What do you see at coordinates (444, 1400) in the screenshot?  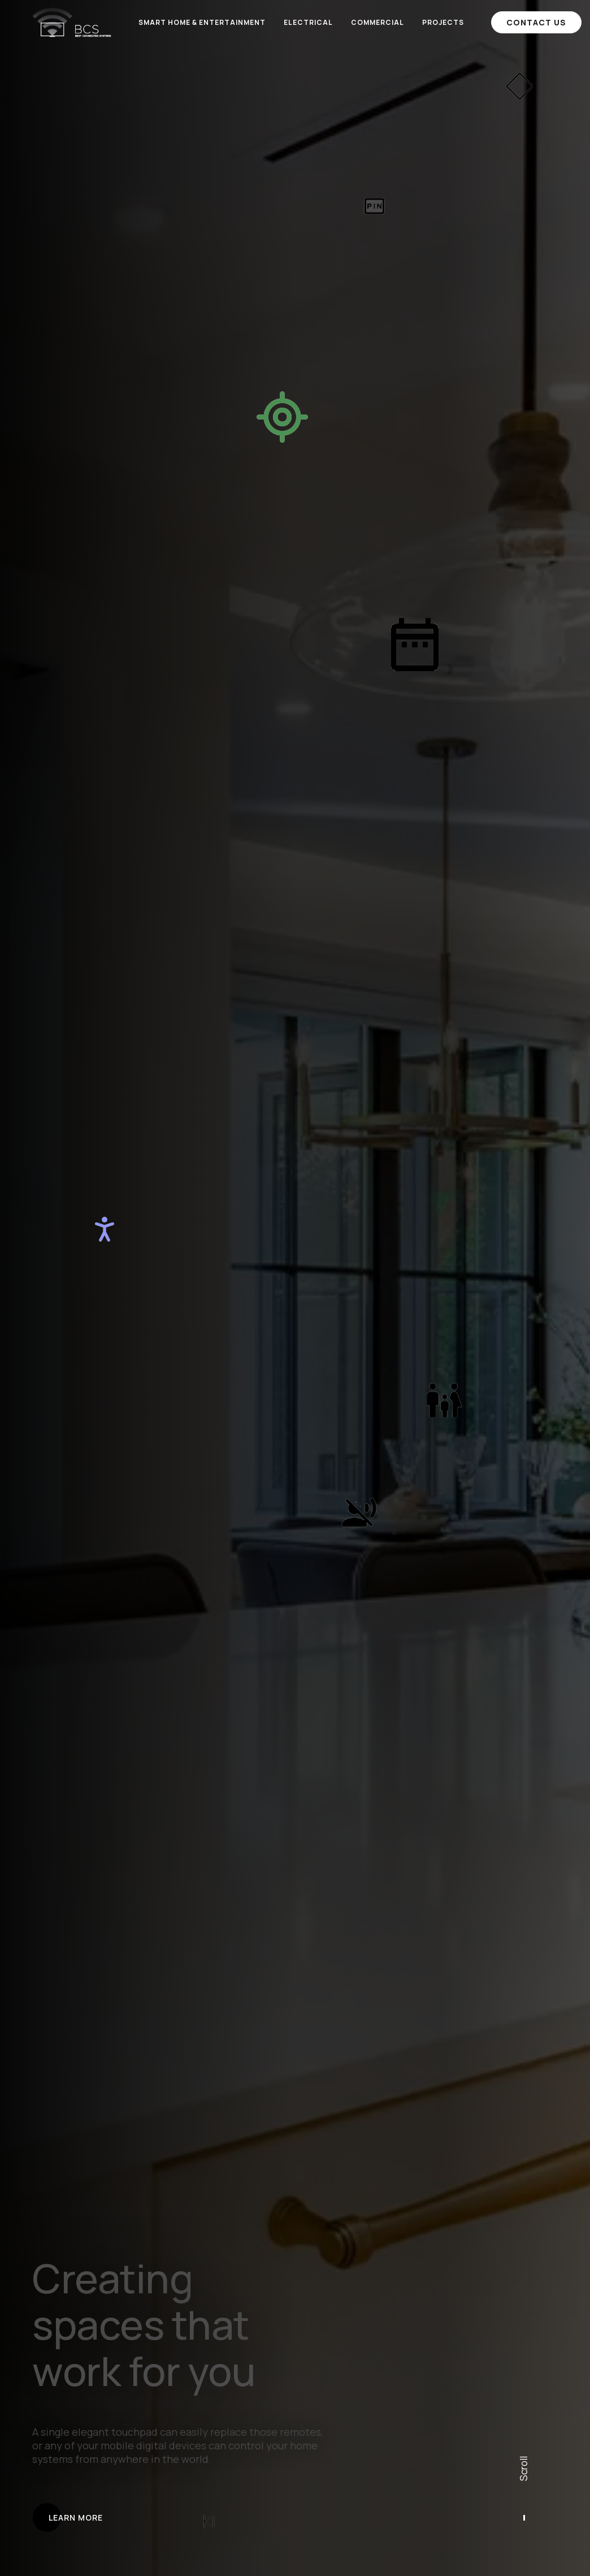 I see `indicates family restroom facility nearby` at bounding box center [444, 1400].